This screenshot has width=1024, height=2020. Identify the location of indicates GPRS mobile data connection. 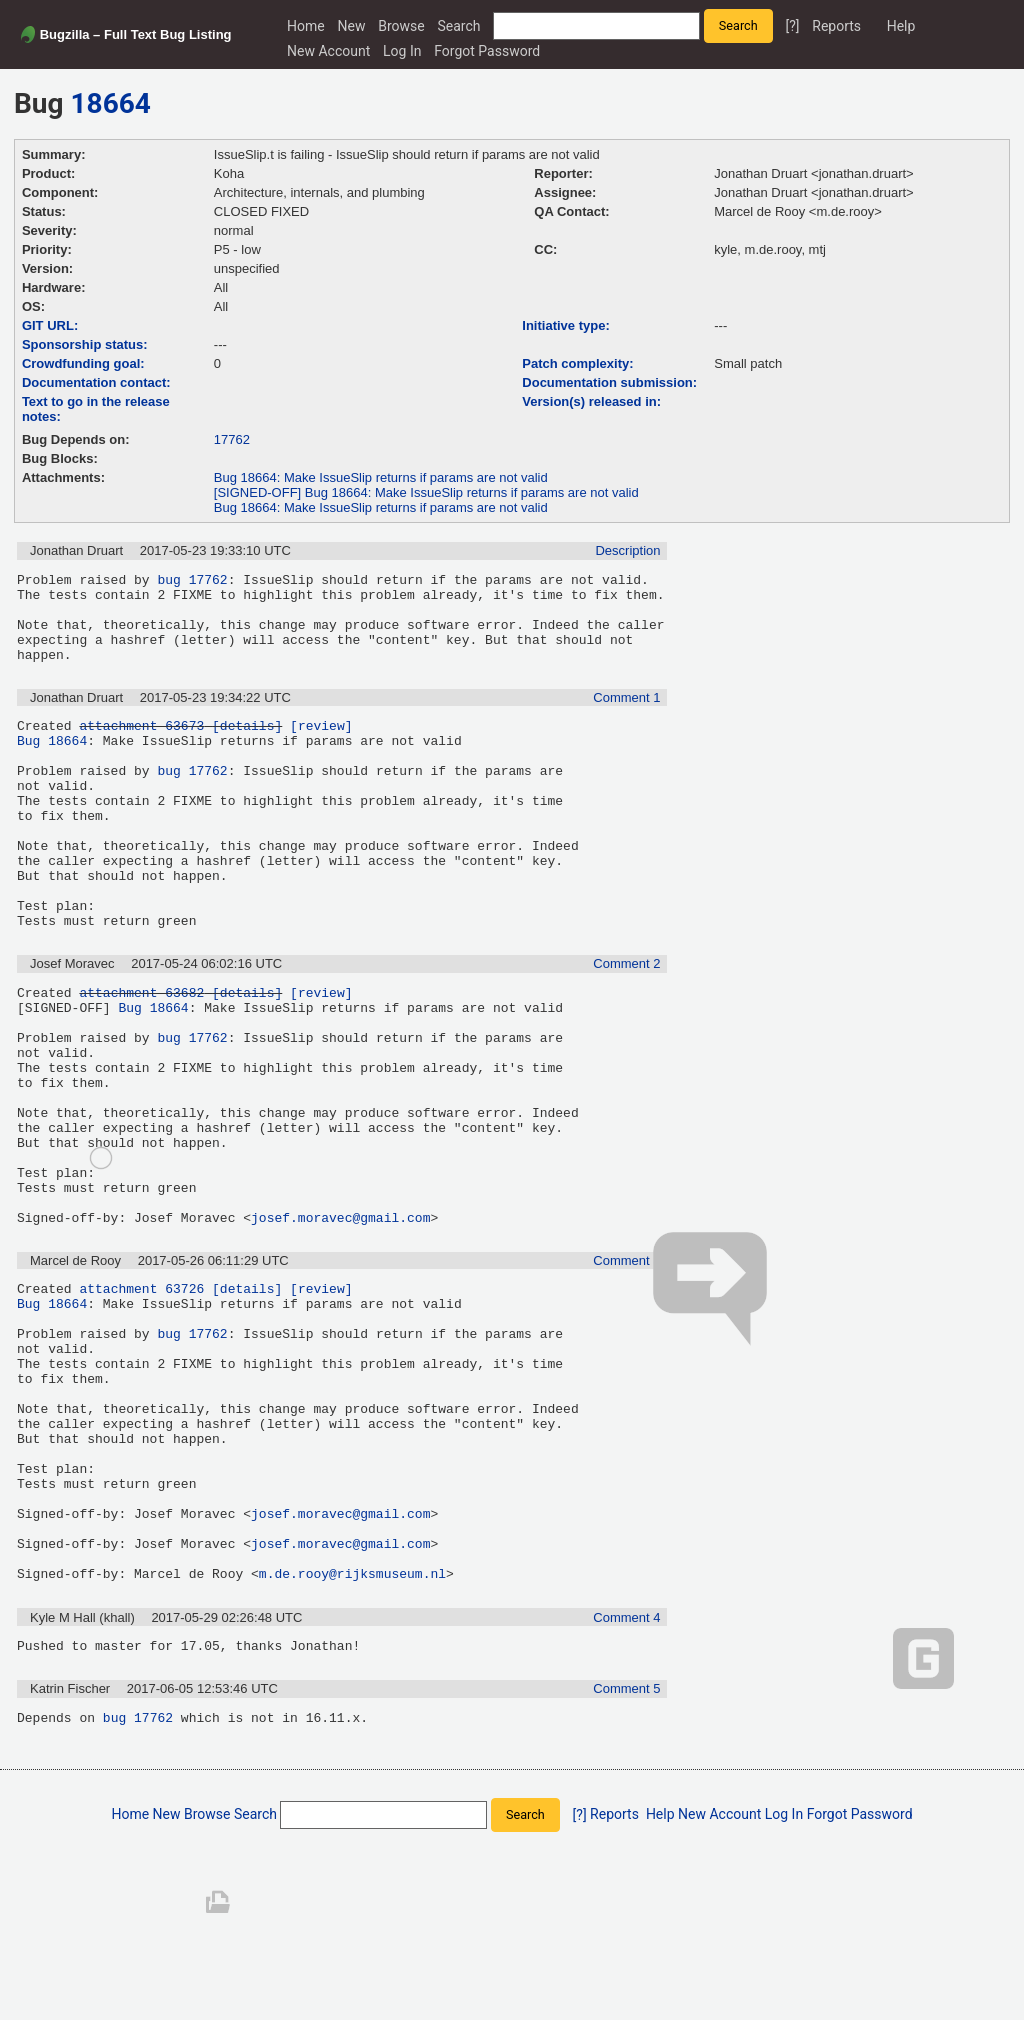
(923, 1658).